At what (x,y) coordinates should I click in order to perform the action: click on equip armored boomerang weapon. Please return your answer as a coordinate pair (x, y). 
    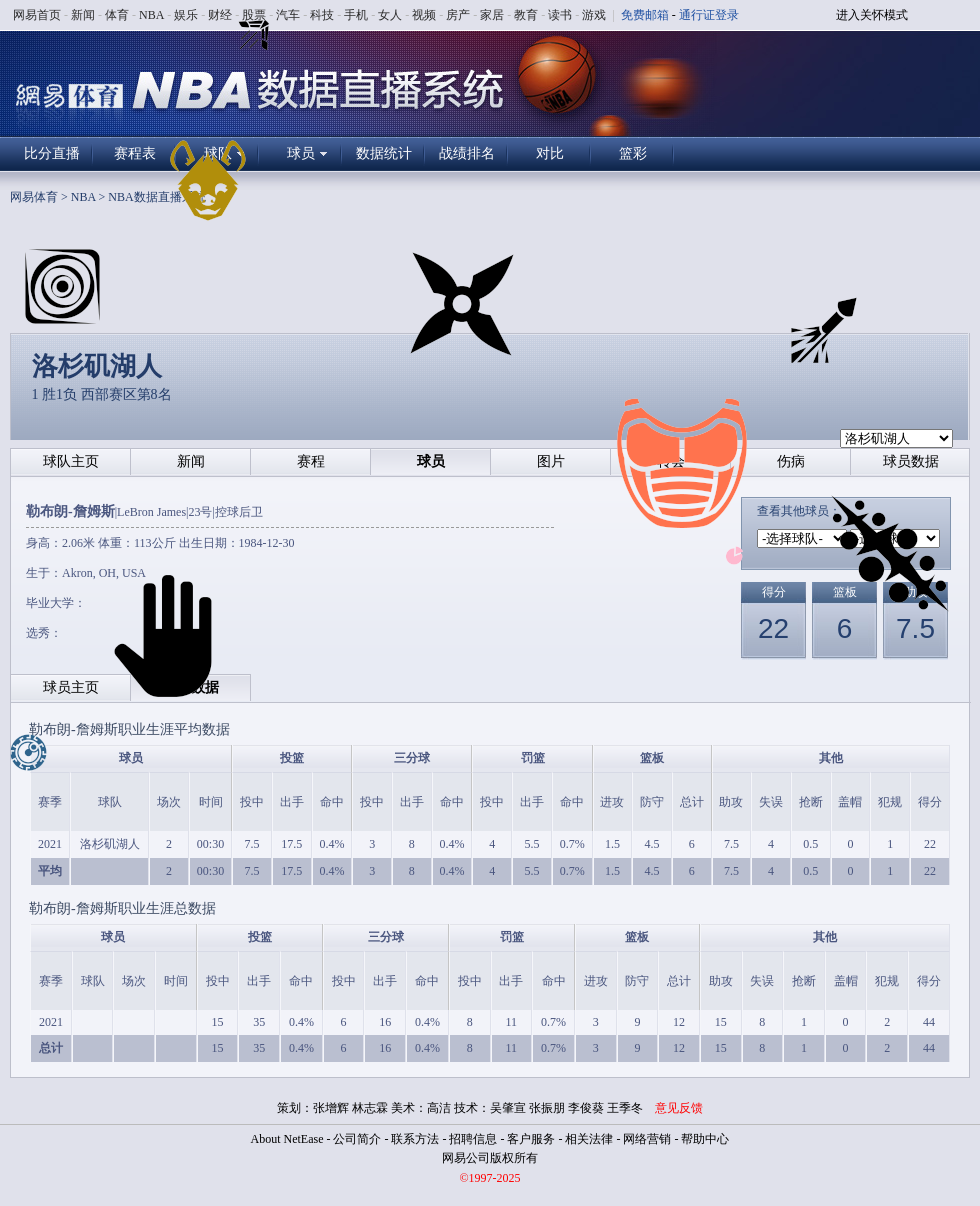
    Looking at the image, I should click on (254, 35).